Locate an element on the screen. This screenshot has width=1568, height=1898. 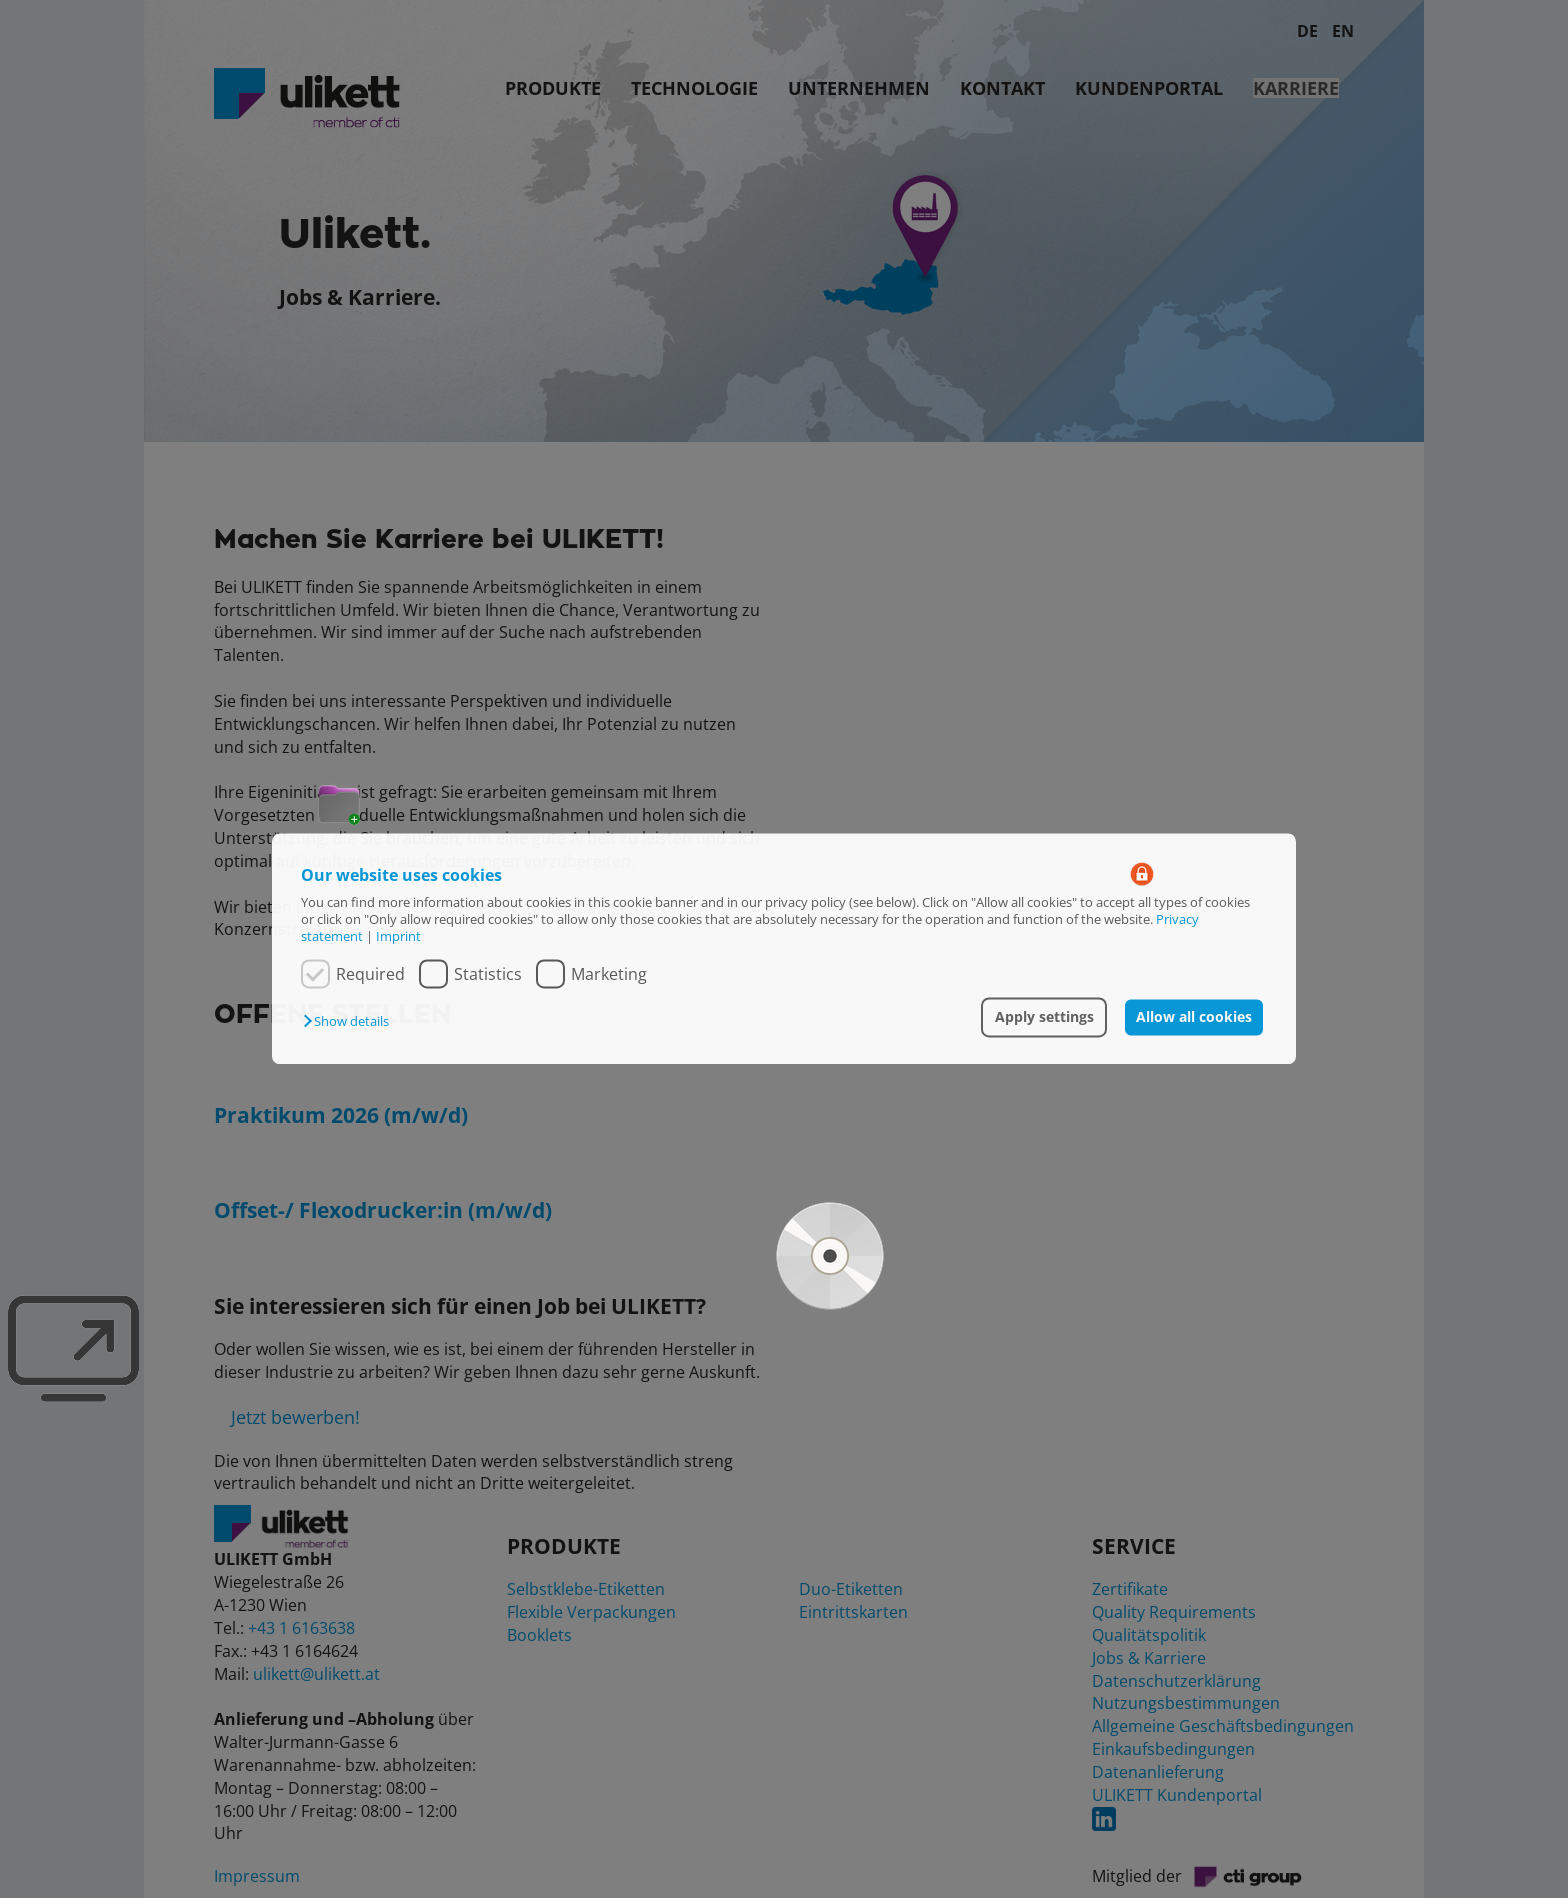
indicates a CD or DVD drive is located at coordinates (830, 1256).